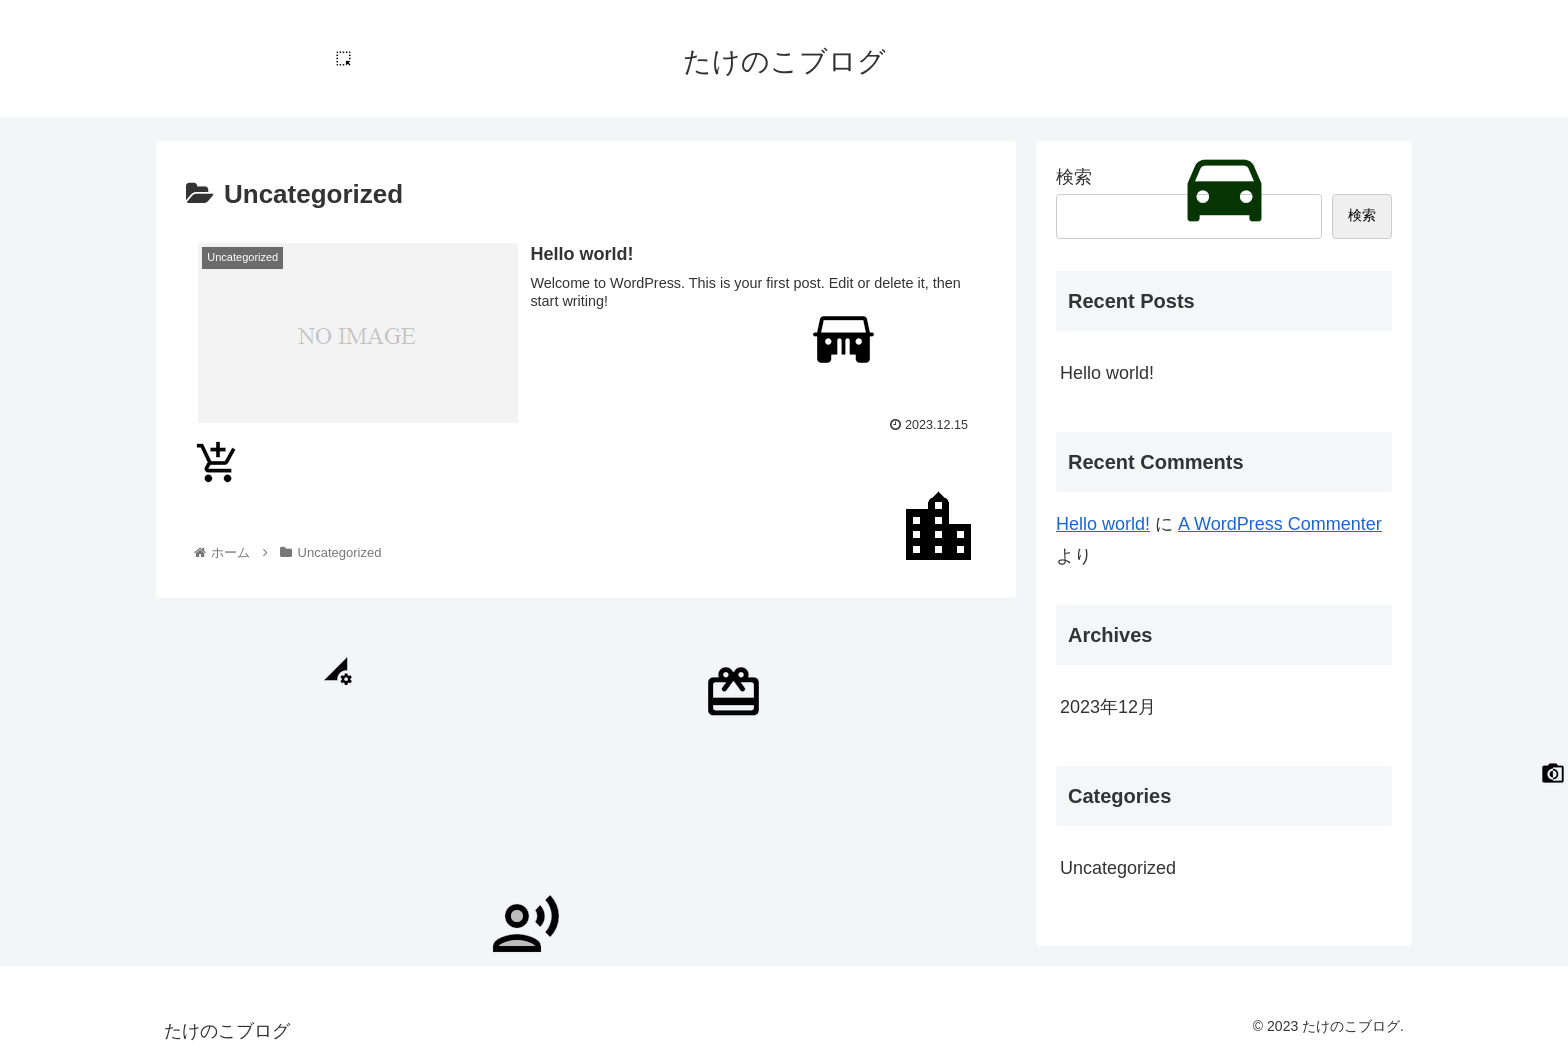  What do you see at coordinates (1553, 773) in the screenshot?
I see `apply black and white filter to photos` at bounding box center [1553, 773].